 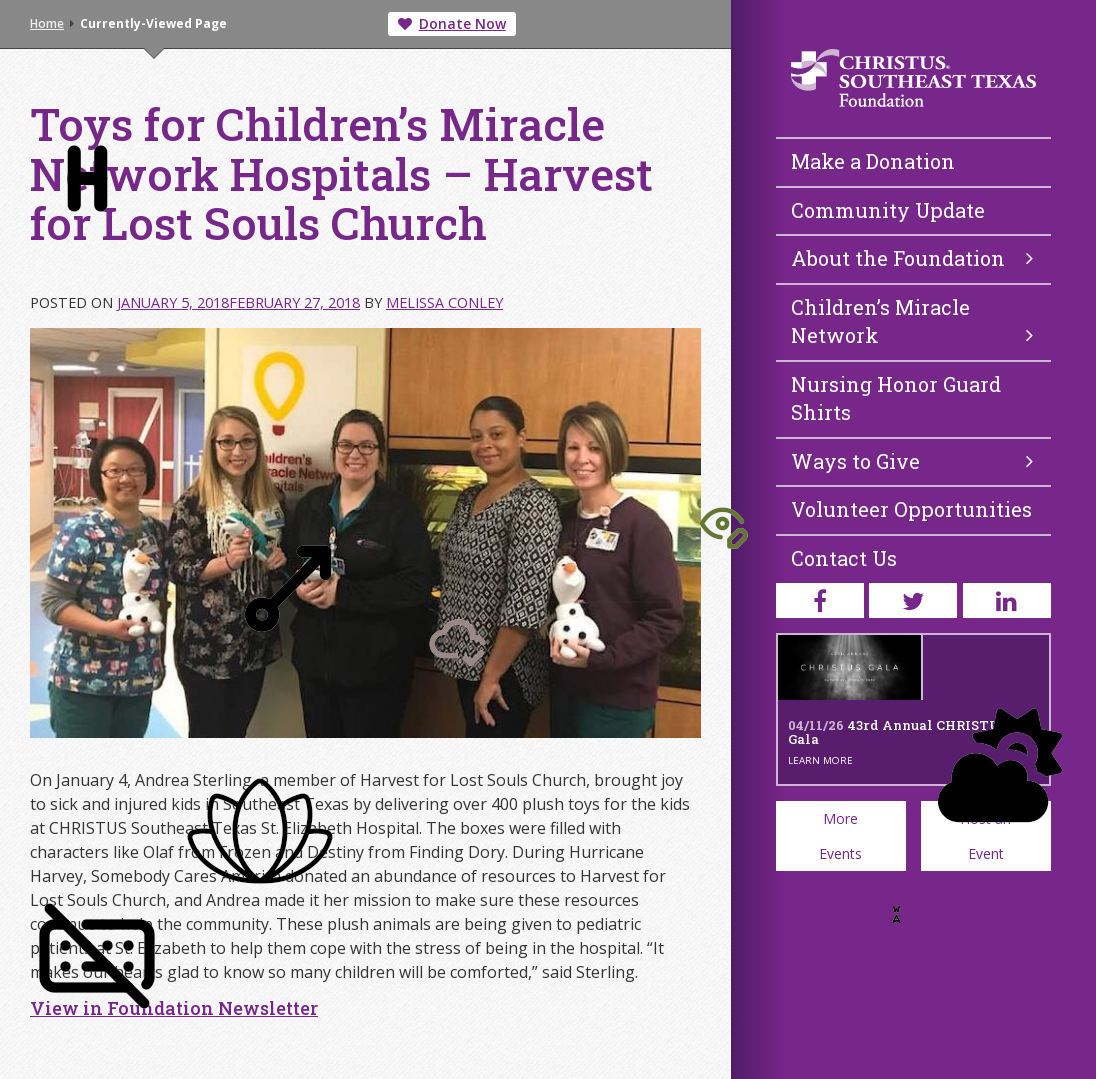 What do you see at coordinates (260, 836) in the screenshot?
I see `access meditation or mindfulness features` at bounding box center [260, 836].